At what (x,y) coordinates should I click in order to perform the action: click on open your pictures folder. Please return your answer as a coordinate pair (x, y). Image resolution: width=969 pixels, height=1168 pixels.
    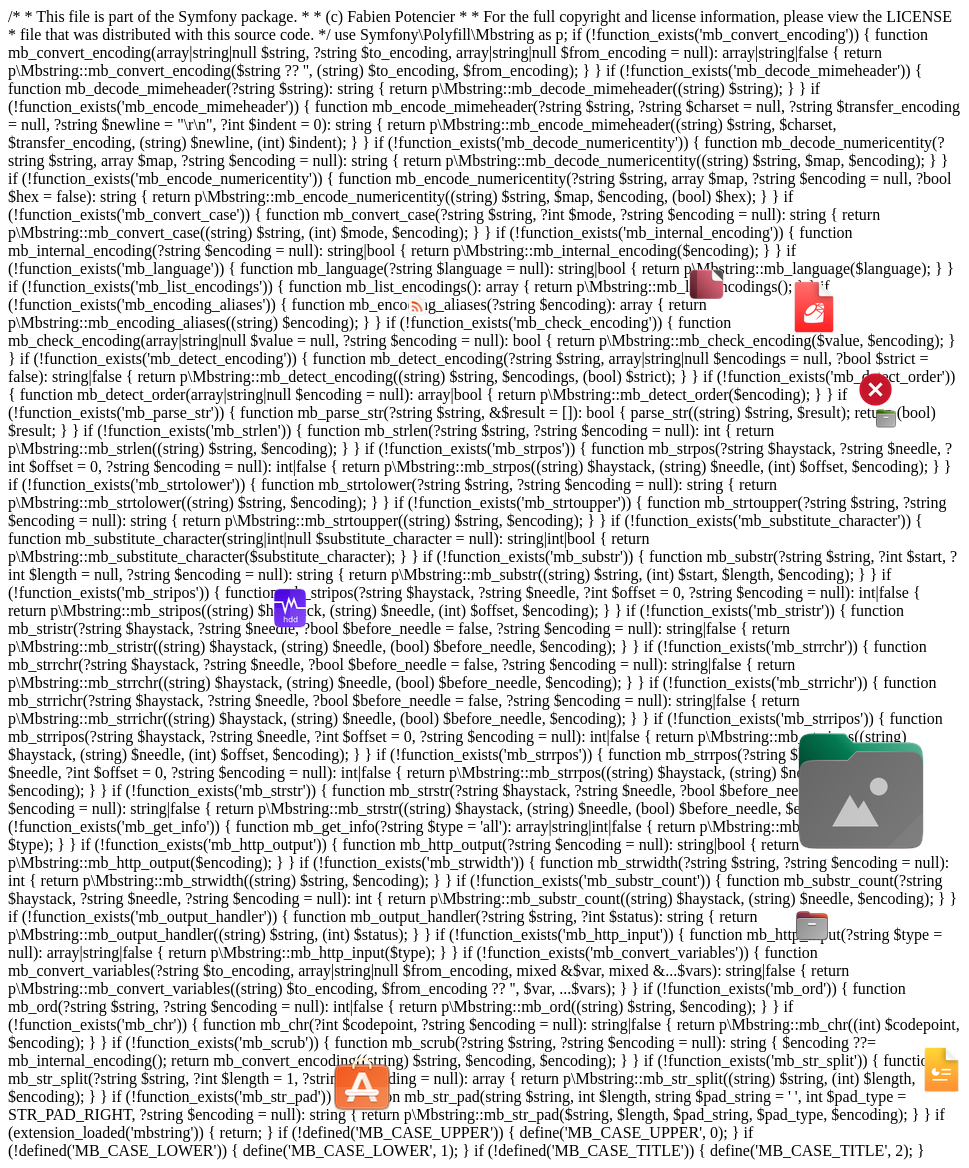
    Looking at the image, I should click on (861, 791).